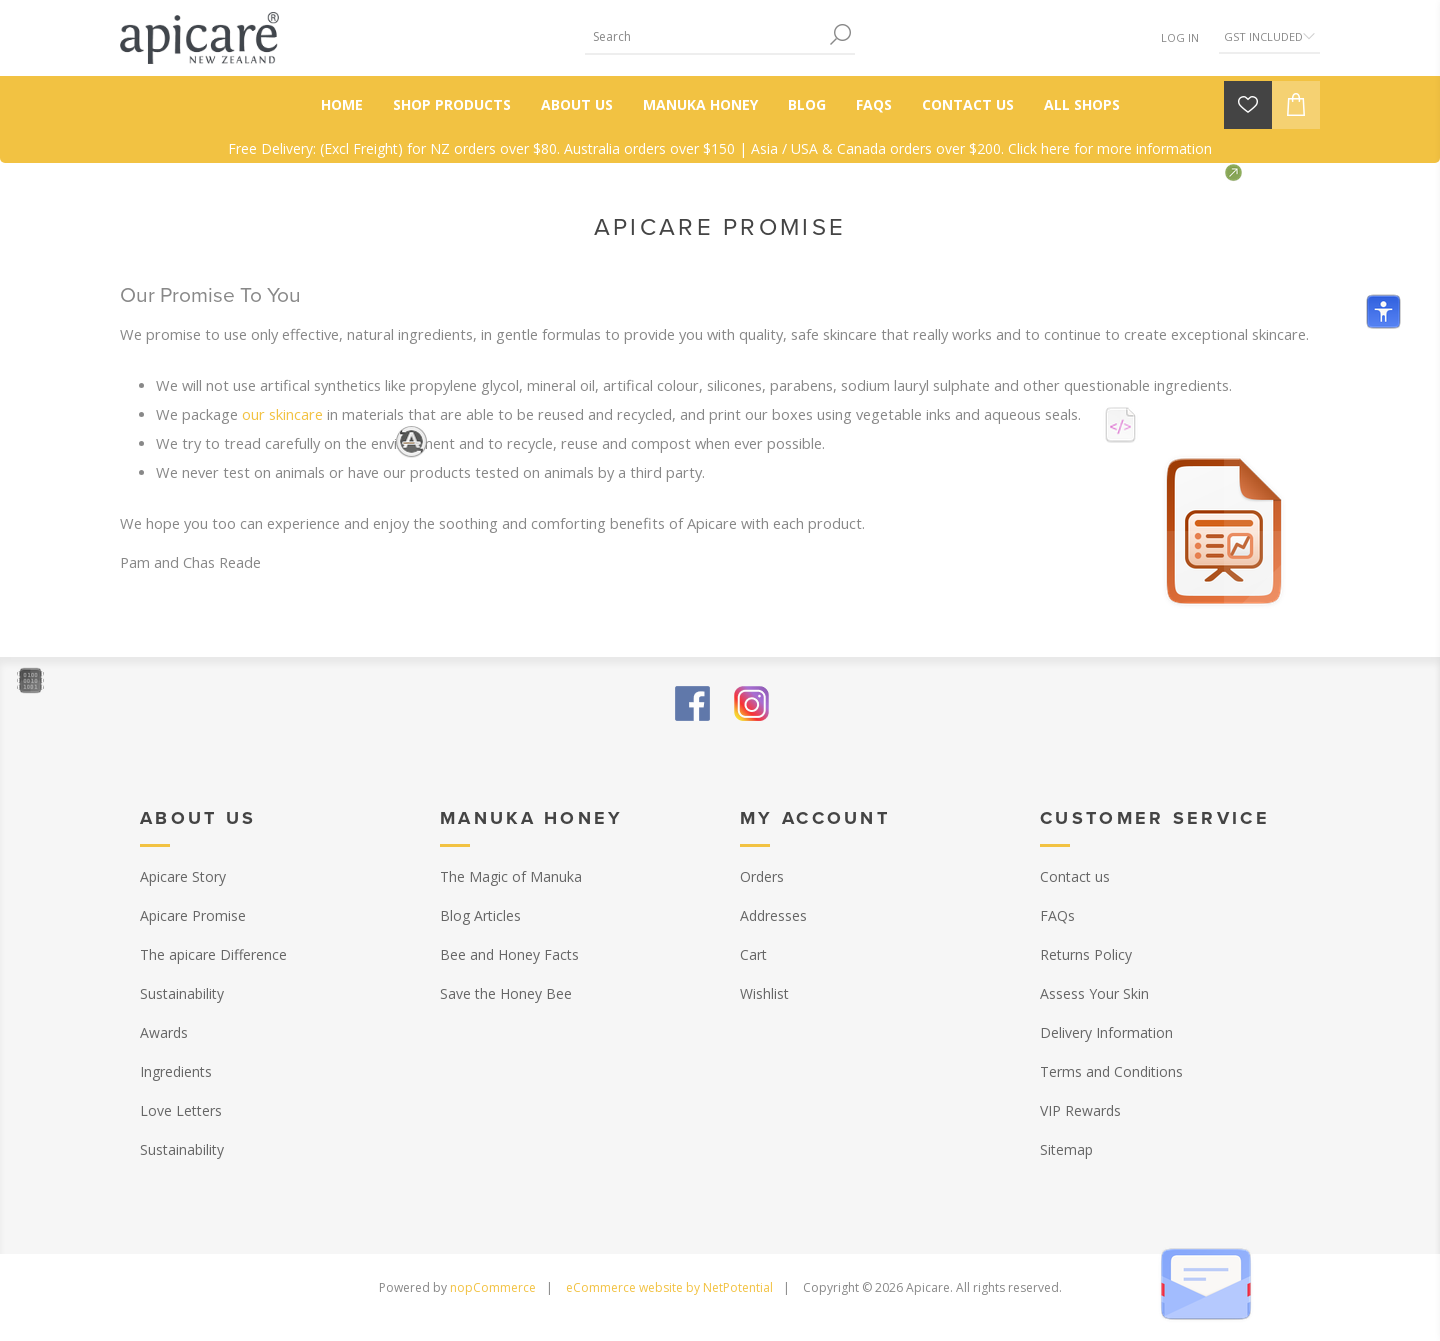  What do you see at coordinates (1224, 531) in the screenshot?
I see `open a presentation file` at bounding box center [1224, 531].